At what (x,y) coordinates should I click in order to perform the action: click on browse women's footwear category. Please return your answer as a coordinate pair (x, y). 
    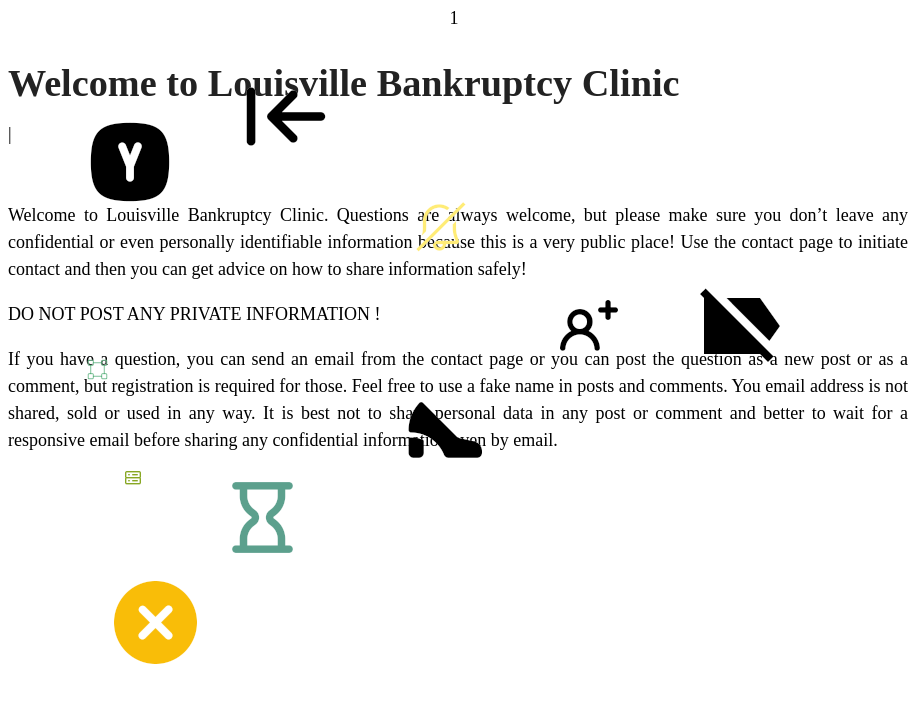
    Looking at the image, I should click on (441, 432).